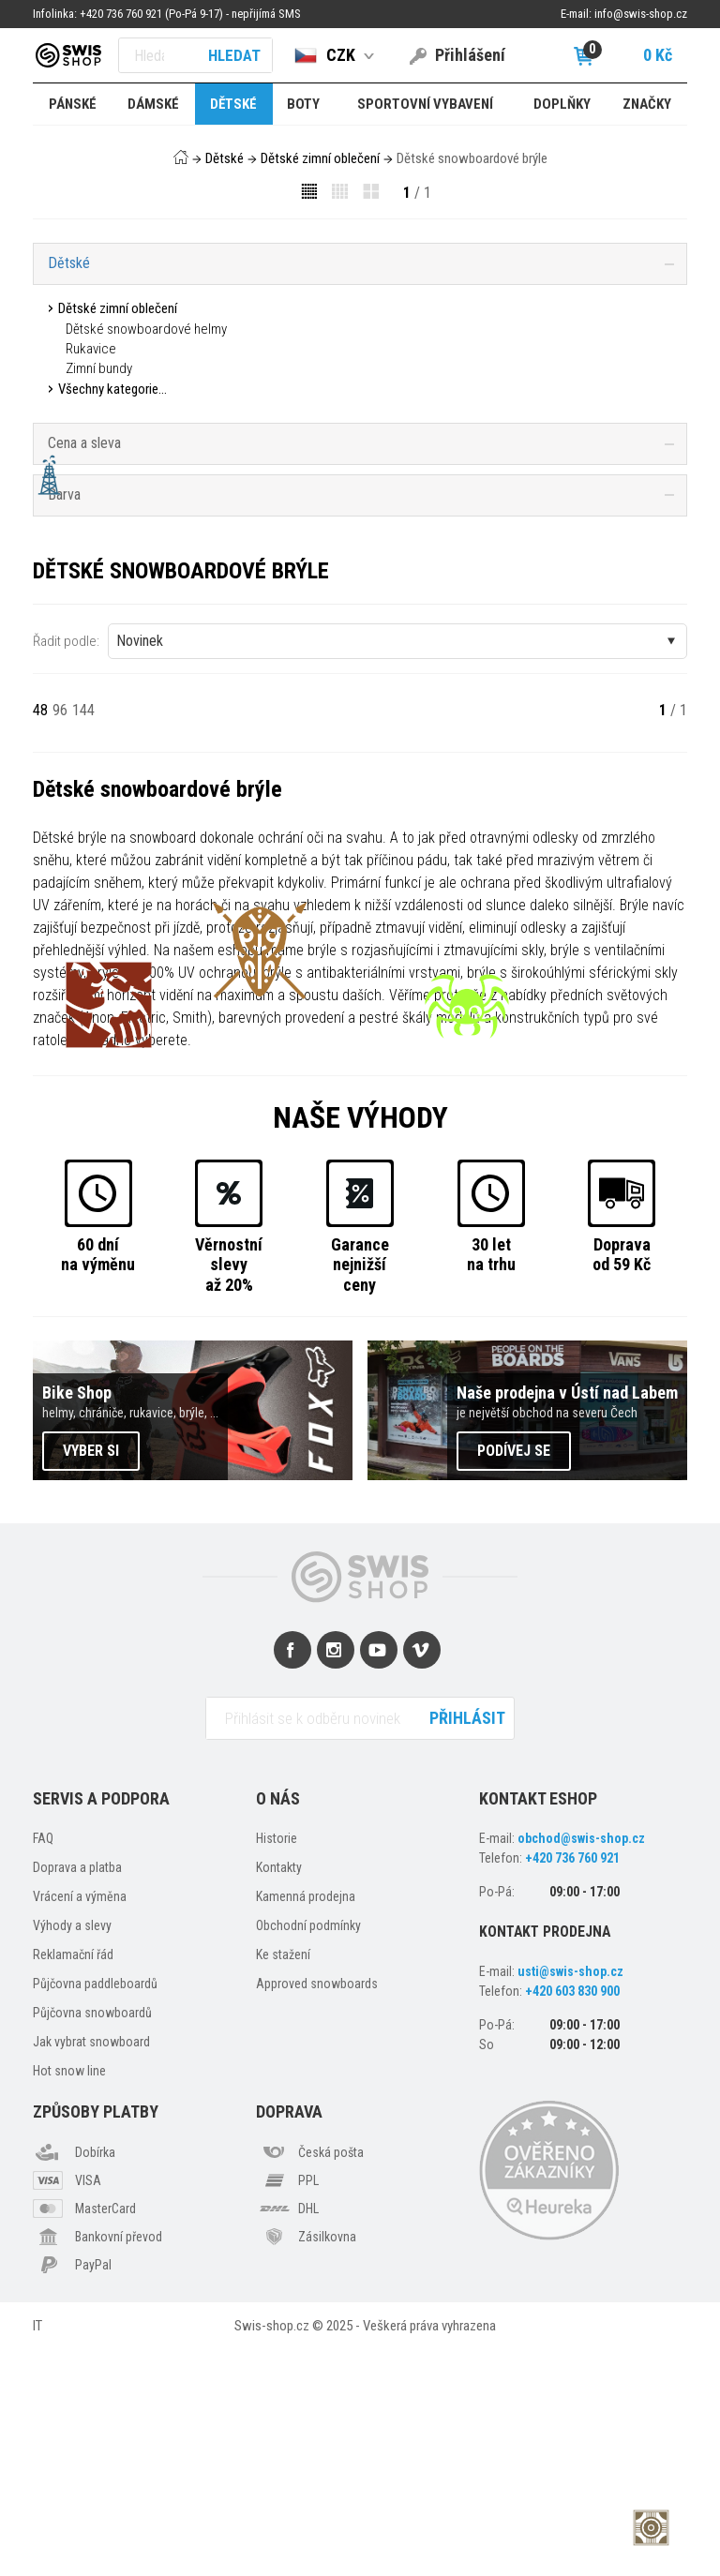  What do you see at coordinates (109, 1005) in the screenshot?
I see `initiate a persuasion or negotiation action` at bounding box center [109, 1005].